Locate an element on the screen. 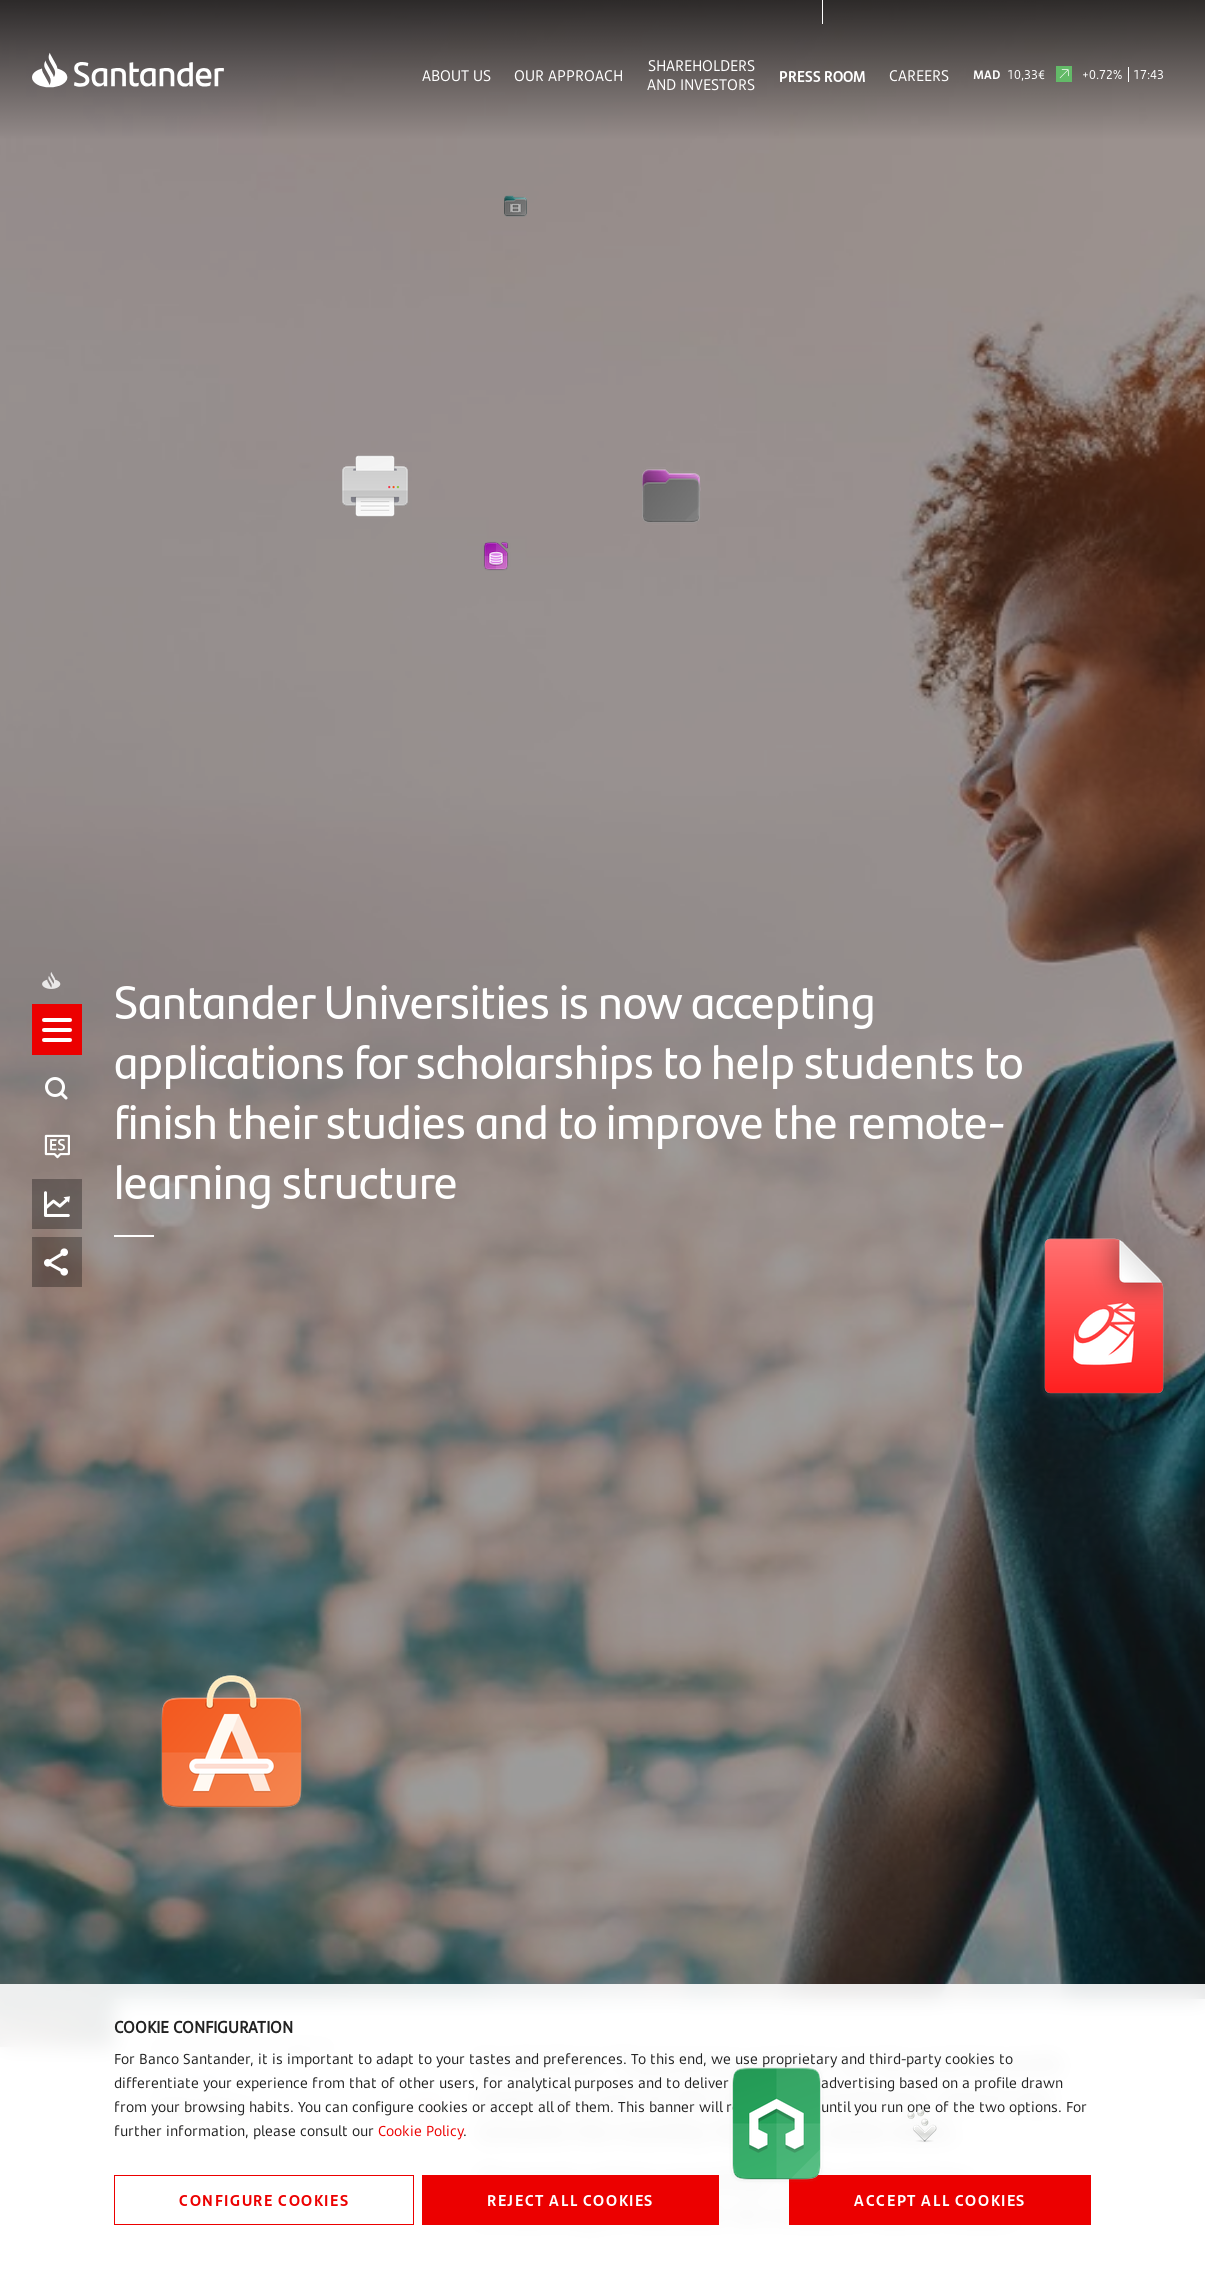 The width and height of the screenshot is (1205, 2274). open LibreOffice Base database application is located at coordinates (496, 556).